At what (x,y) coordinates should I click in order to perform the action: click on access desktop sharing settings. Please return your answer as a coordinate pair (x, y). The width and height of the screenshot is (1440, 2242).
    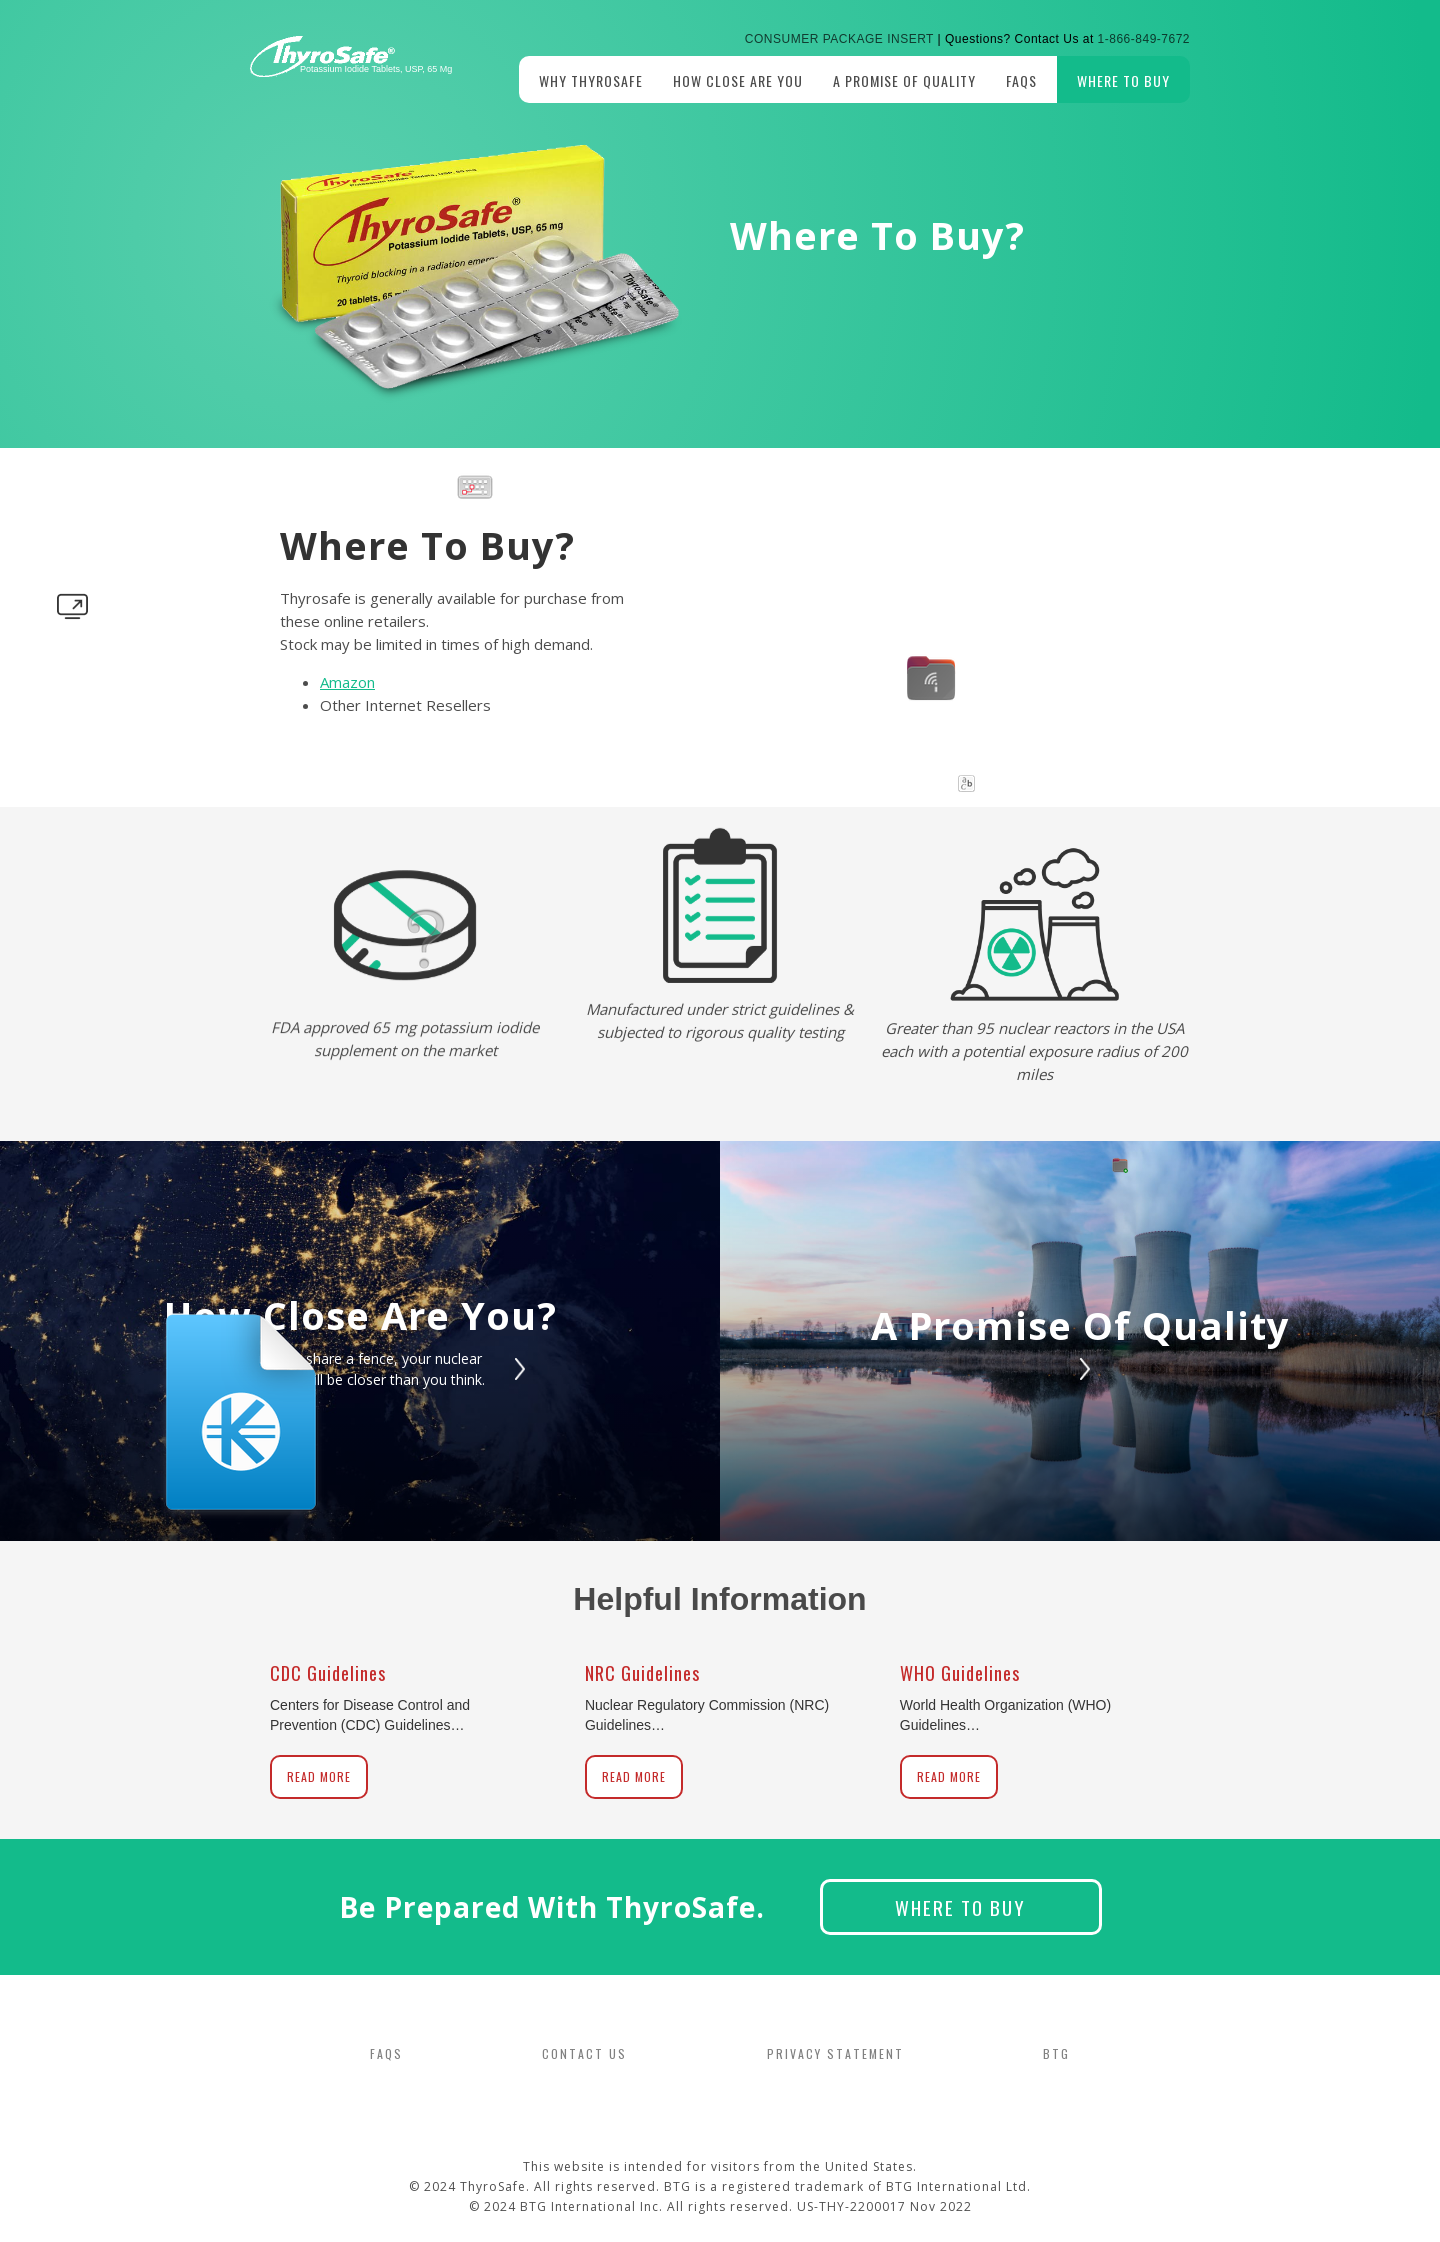
    Looking at the image, I should click on (72, 605).